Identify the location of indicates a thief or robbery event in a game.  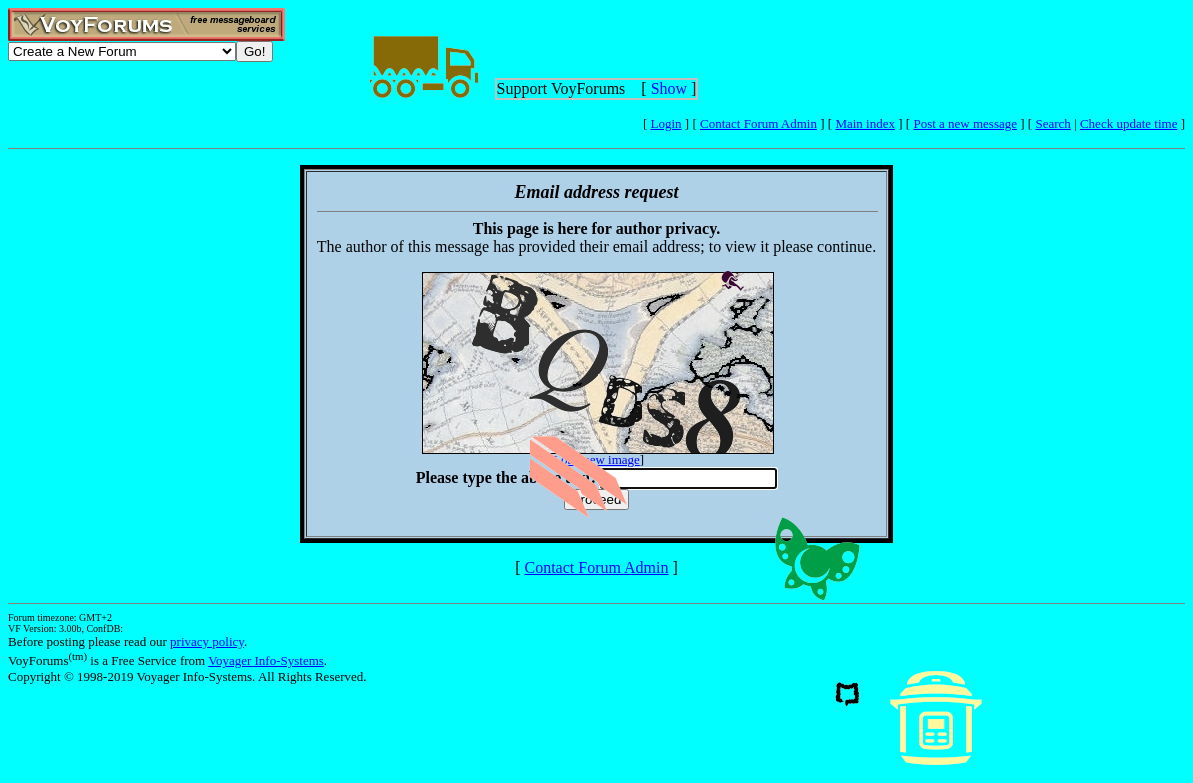
(733, 281).